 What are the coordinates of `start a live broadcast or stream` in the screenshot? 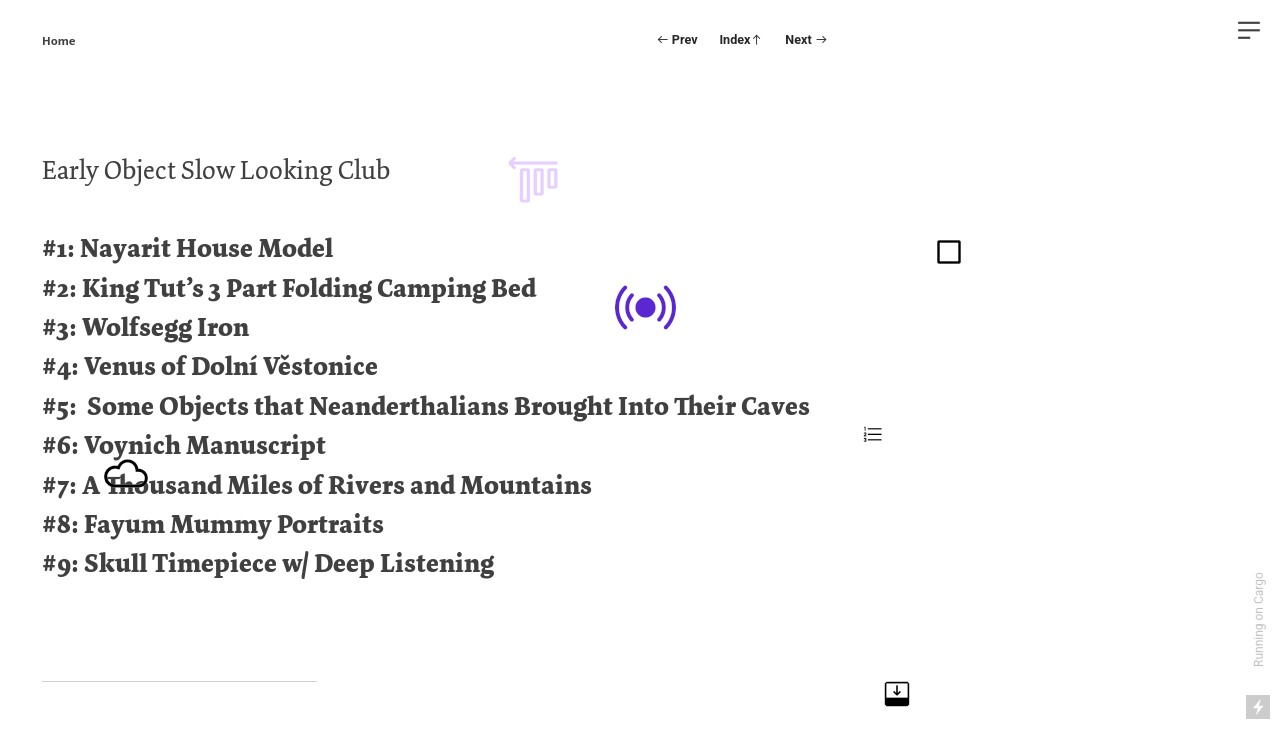 It's located at (645, 307).